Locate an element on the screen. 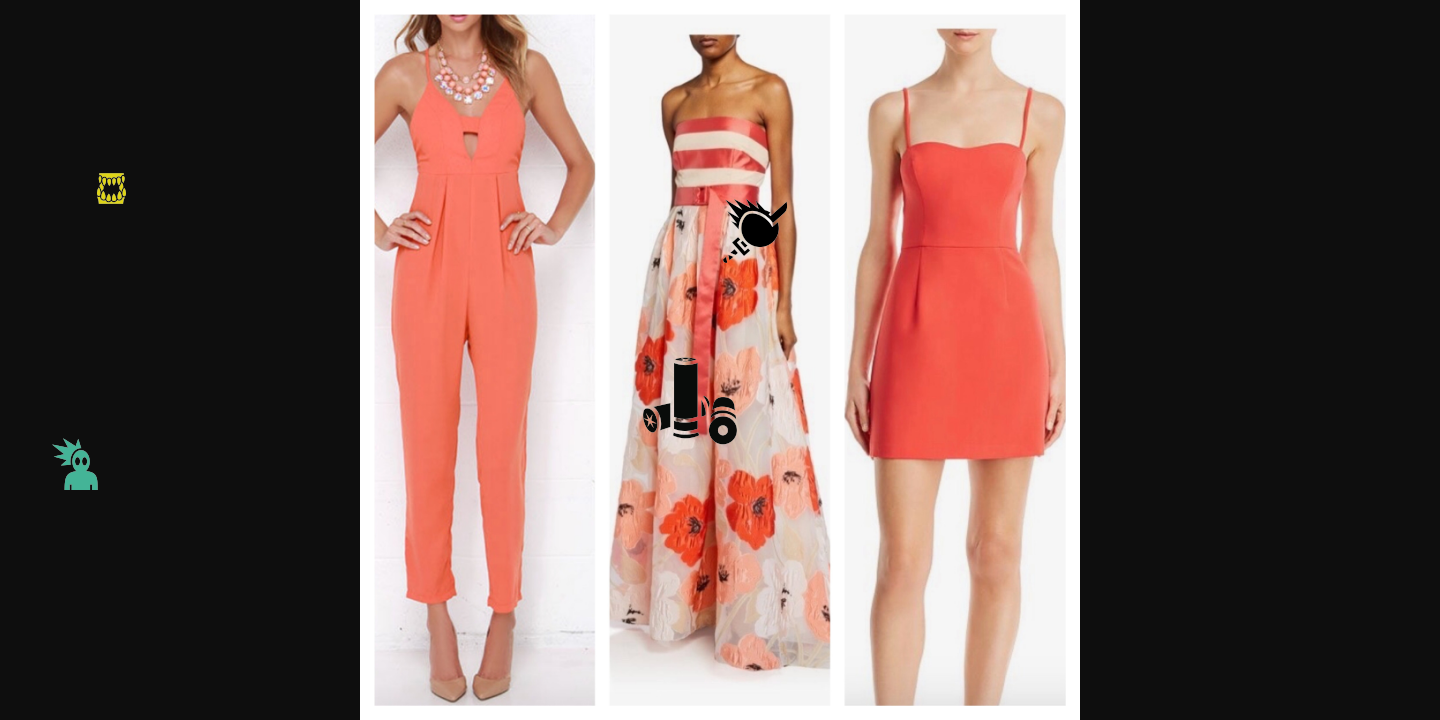 The height and width of the screenshot is (720, 1440). indicates a surprised or shocked reaction is located at coordinates (78, 464).